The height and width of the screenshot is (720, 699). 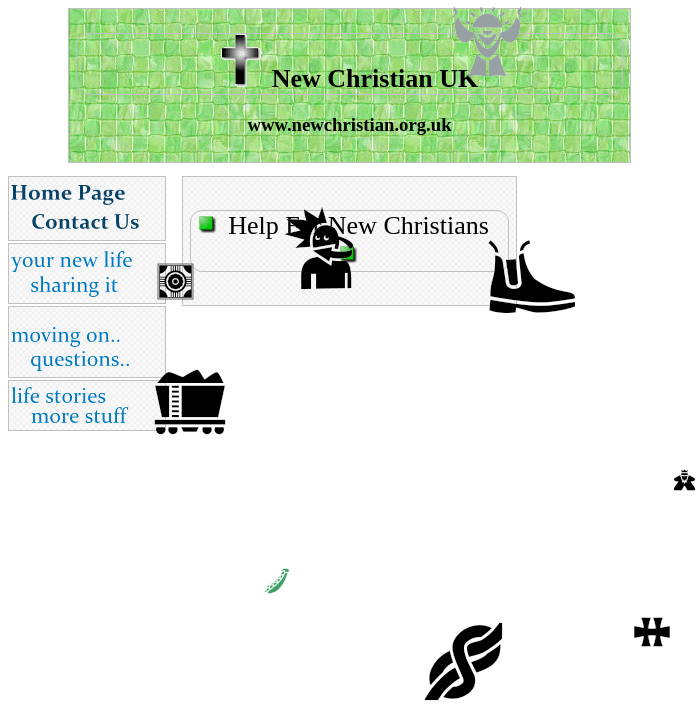 I want to click on indicates coal or mining resources in inventory, so click(x=190, y=399).